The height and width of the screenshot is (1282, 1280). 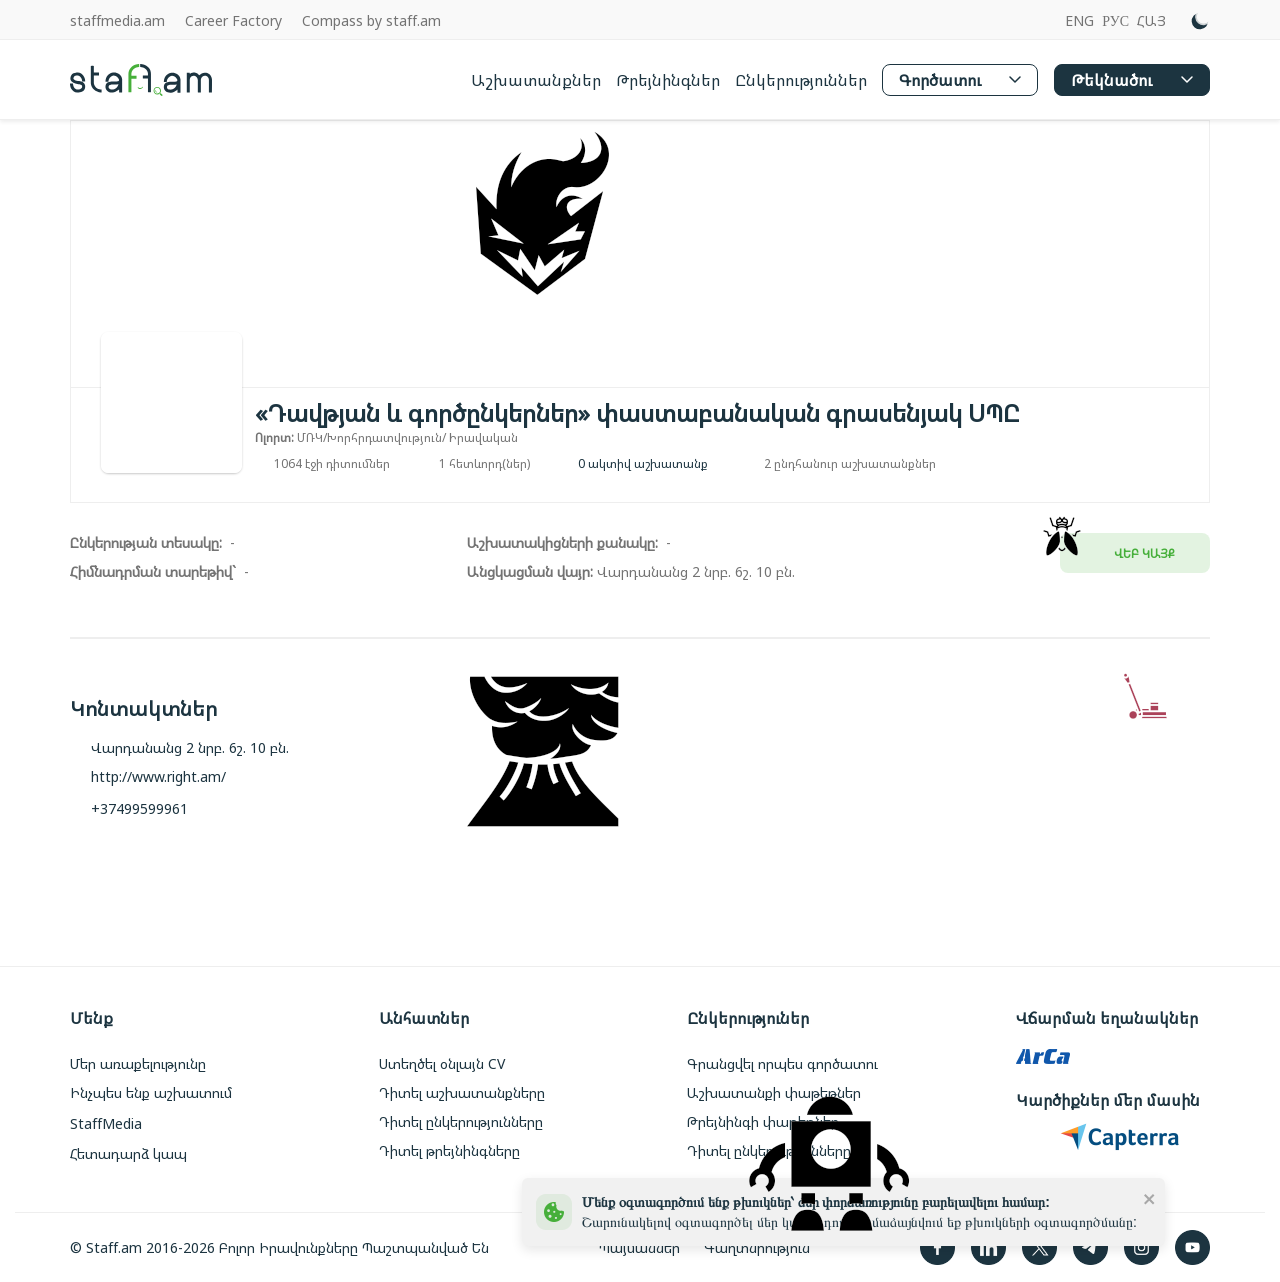 I want to click on access floor cleaning or maintenance tools, so click(x=1146, y=695).